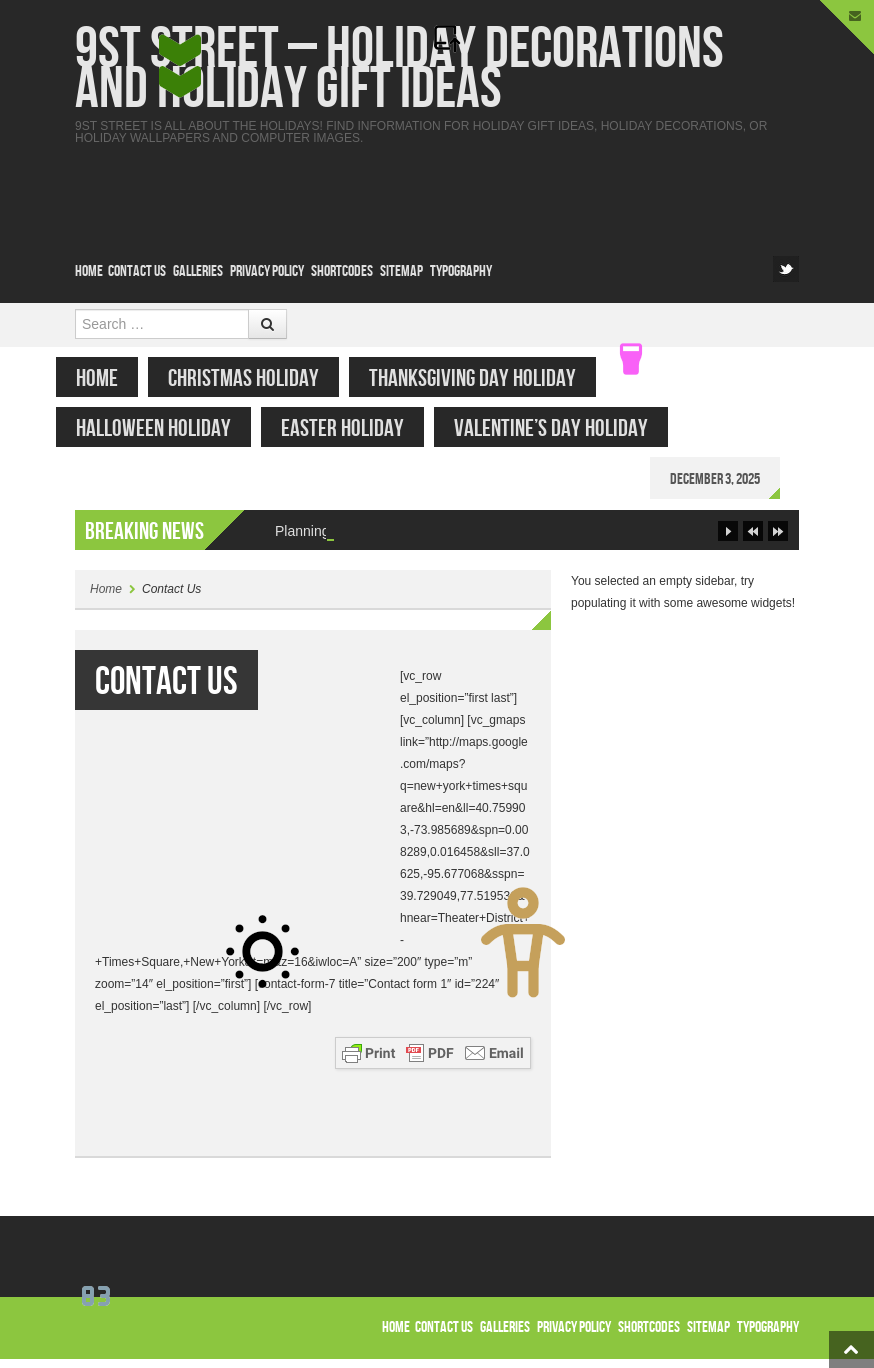 This screenshot has width=874, height=1368. Describe the element at coordinates (96, 1296) in the screenshot. I see `indicates item number 83 in a list or sequence` at that location.